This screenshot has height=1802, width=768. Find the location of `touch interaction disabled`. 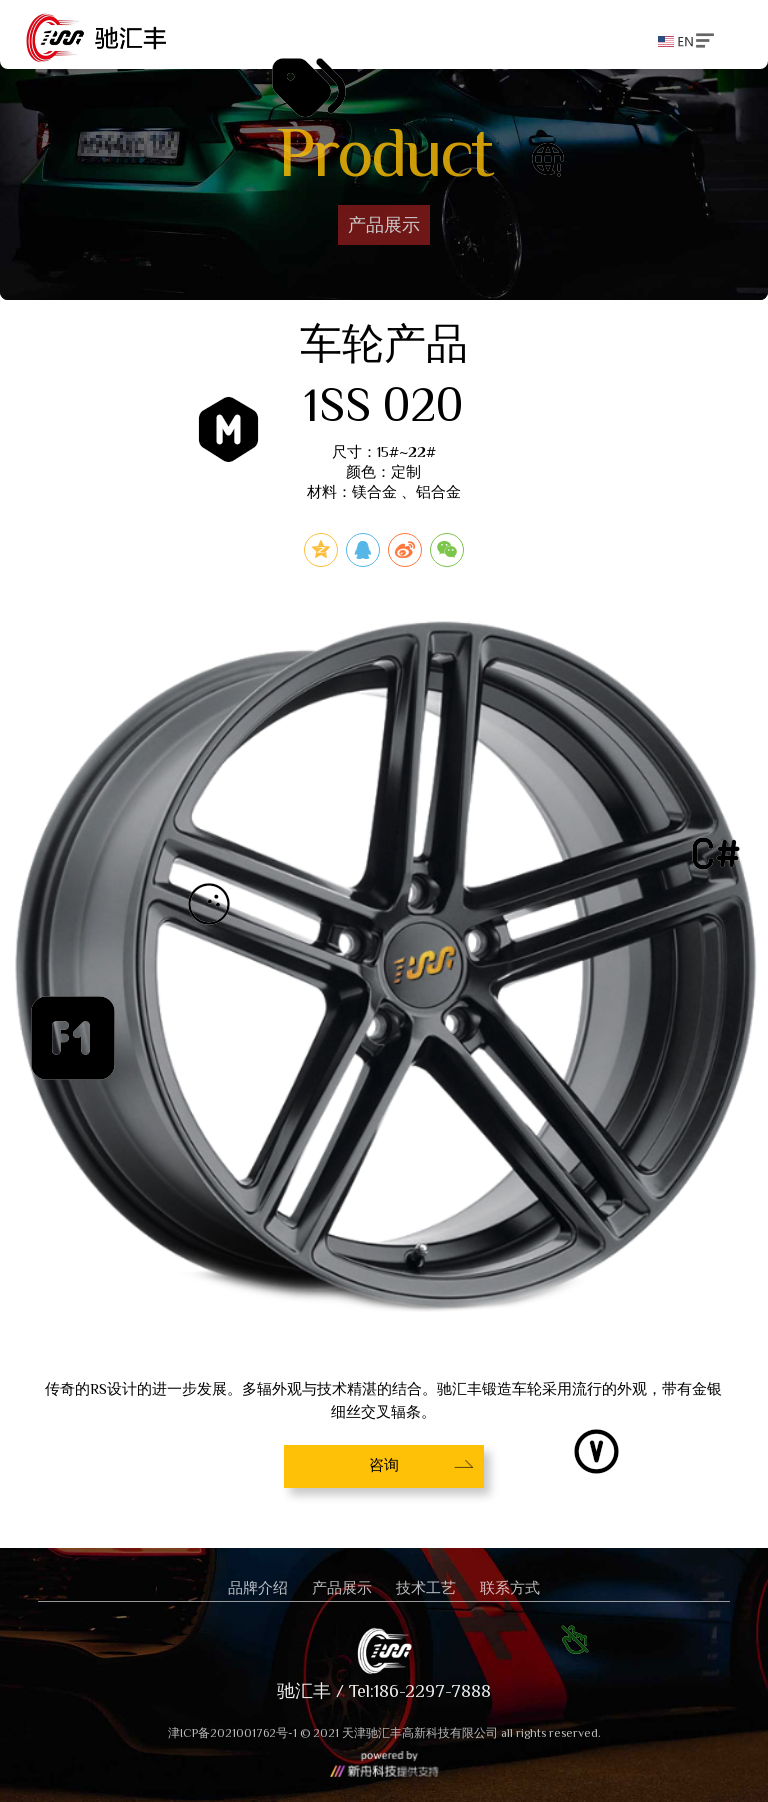

touch interaction disabled is located at coordinates (575, 1639).